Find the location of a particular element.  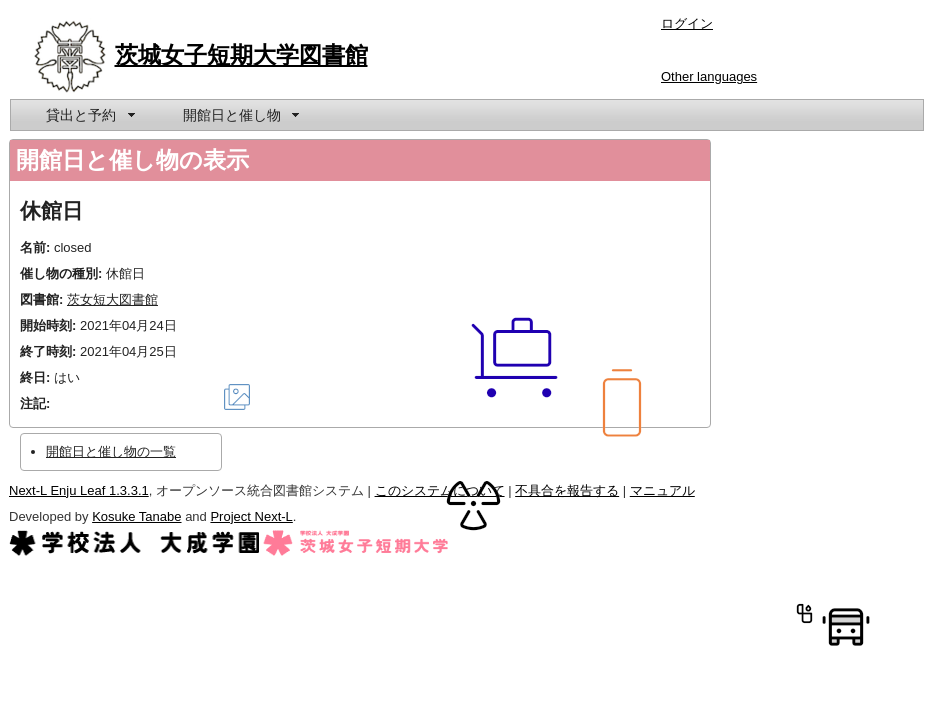

indicates battery is completely drained is located at coordinates (622, 404).